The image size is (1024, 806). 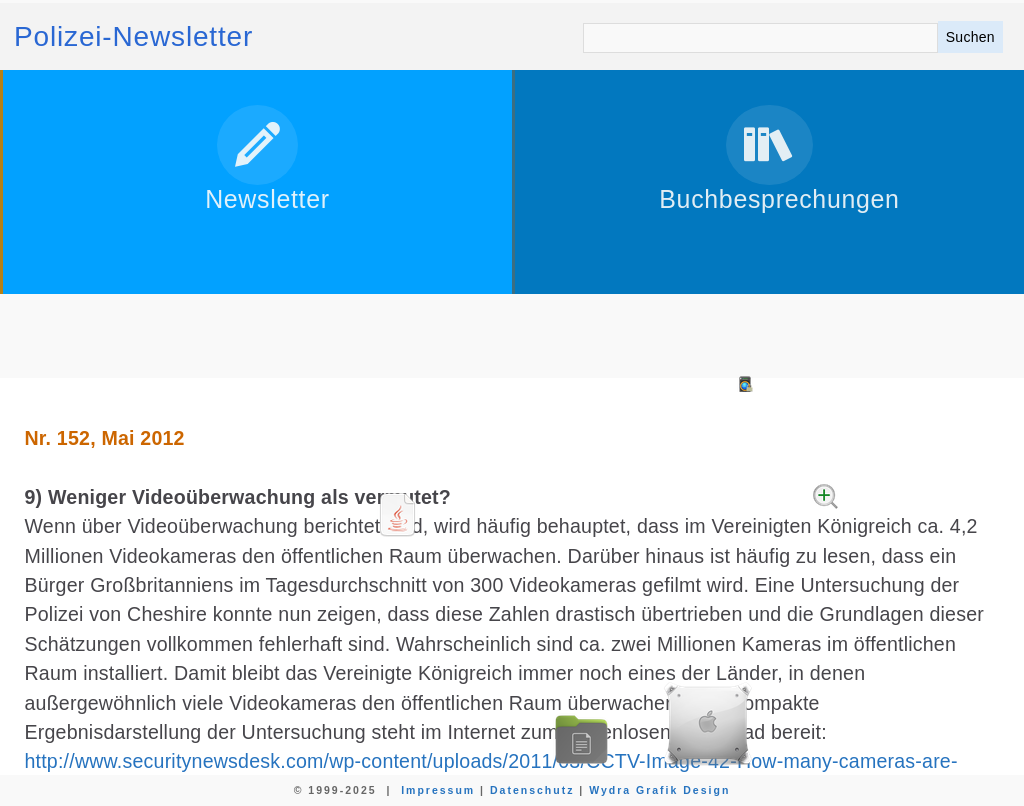 I want to click on zoom in on the current view, so click(x=825, y=496).